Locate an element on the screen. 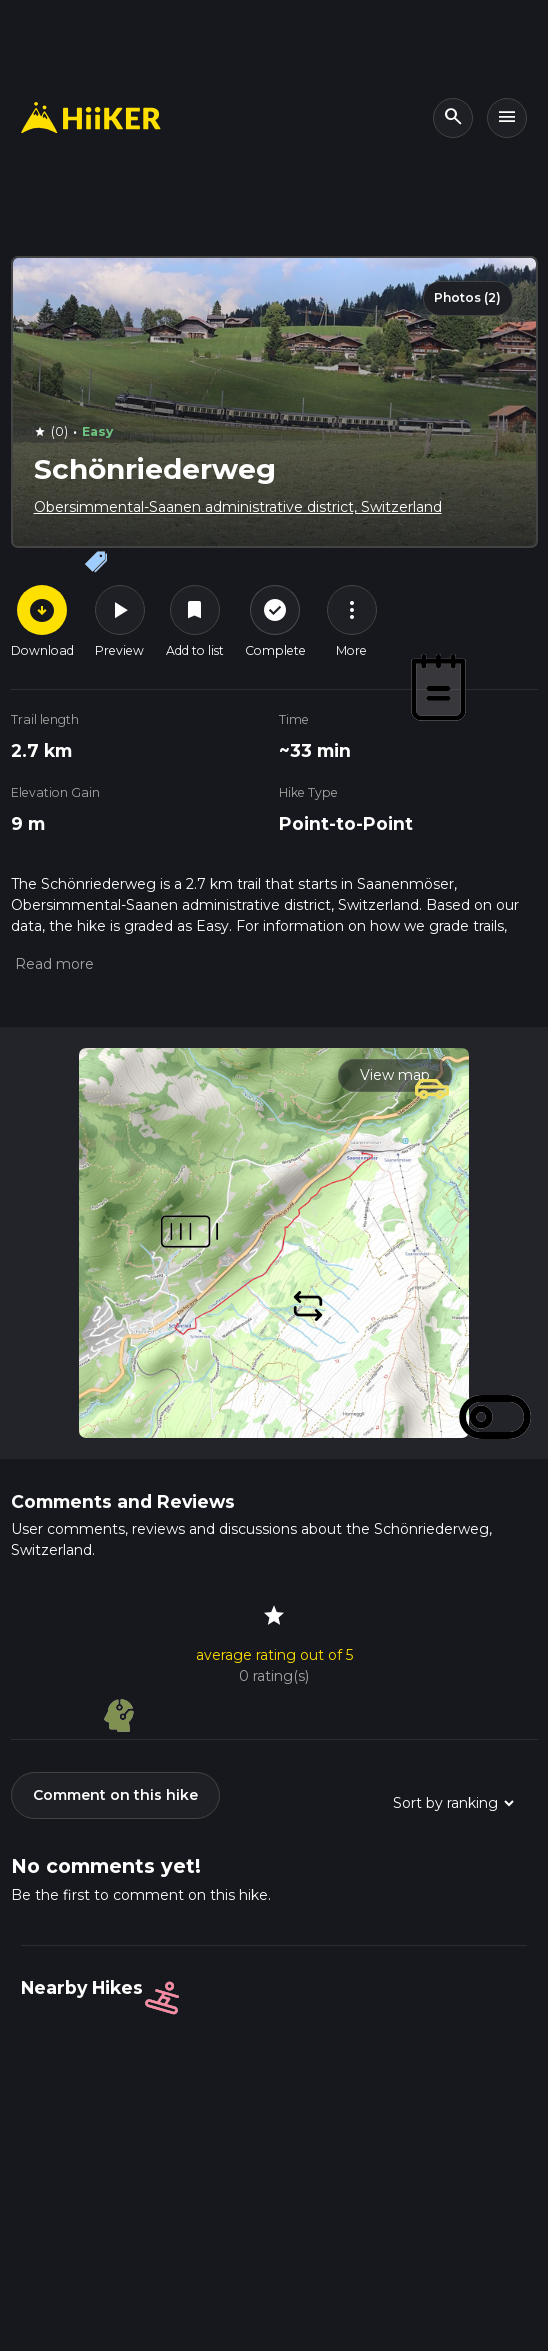  create a new draft issue is located at coordinates (271, 1105).